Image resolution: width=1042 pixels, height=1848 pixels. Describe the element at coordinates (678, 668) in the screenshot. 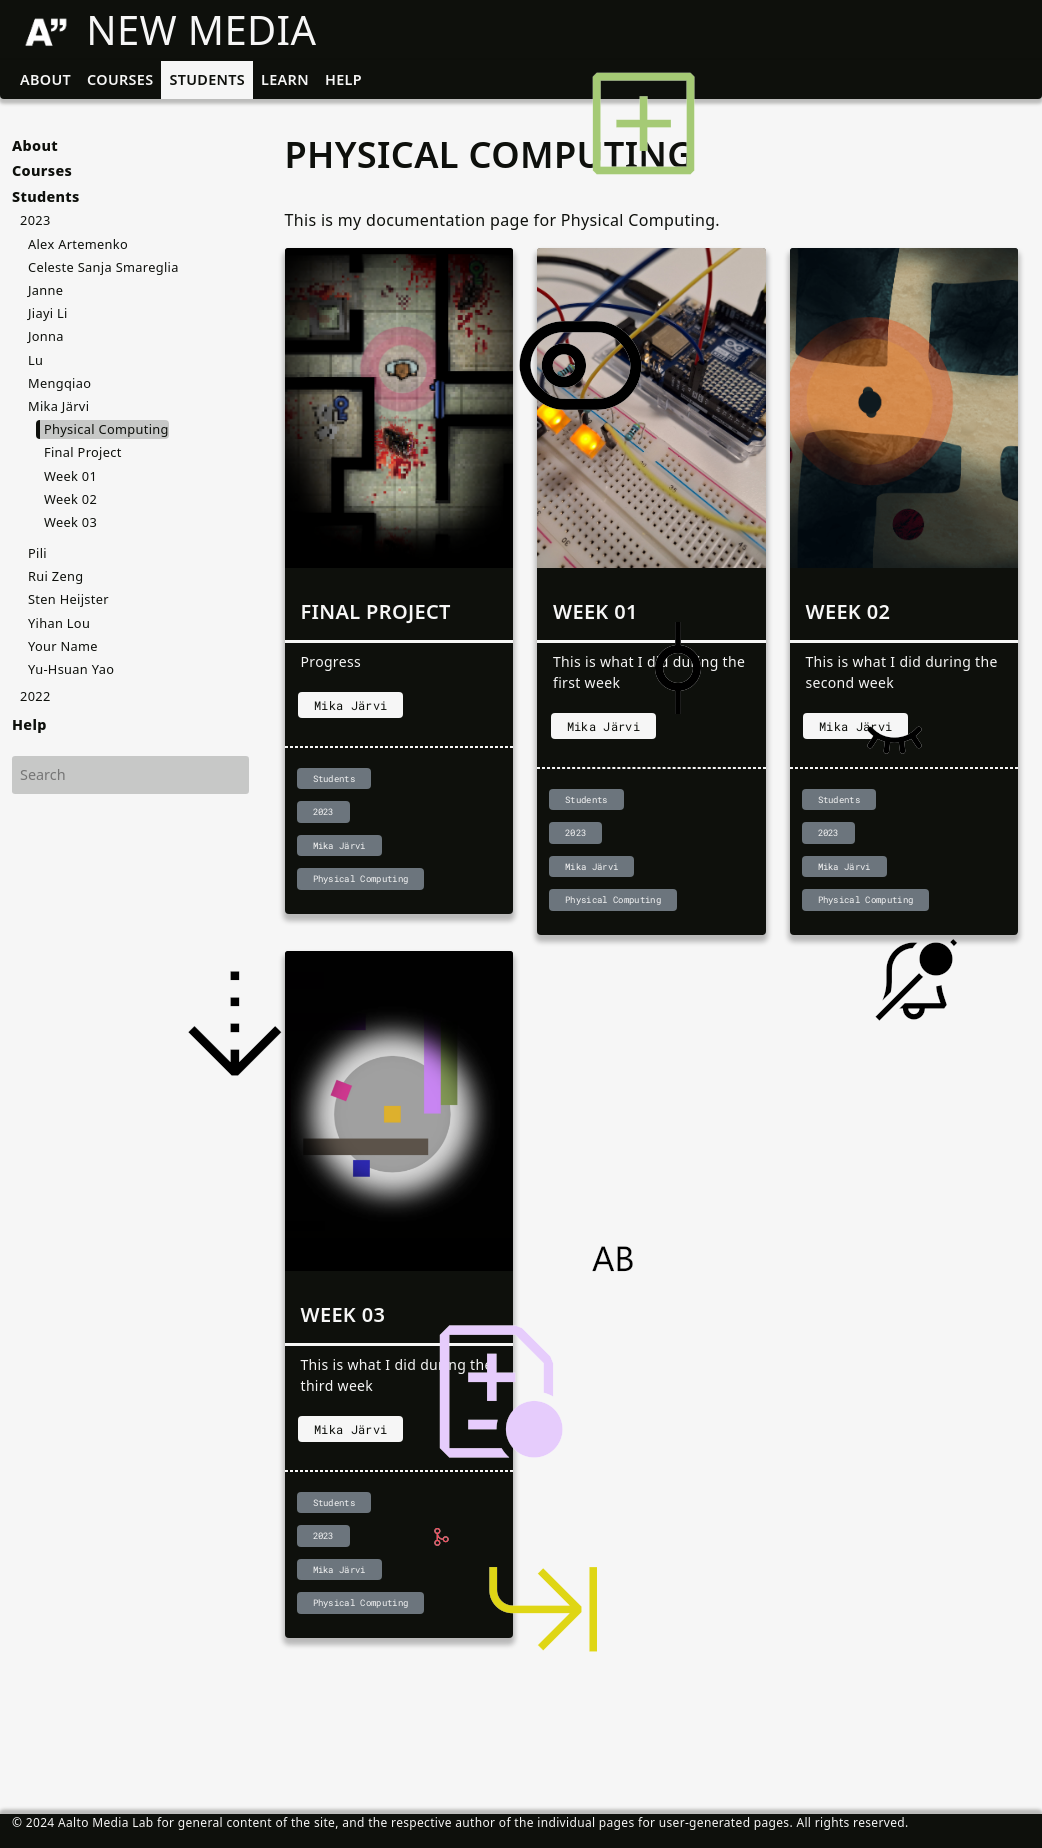

I see `view commit history` at that location.